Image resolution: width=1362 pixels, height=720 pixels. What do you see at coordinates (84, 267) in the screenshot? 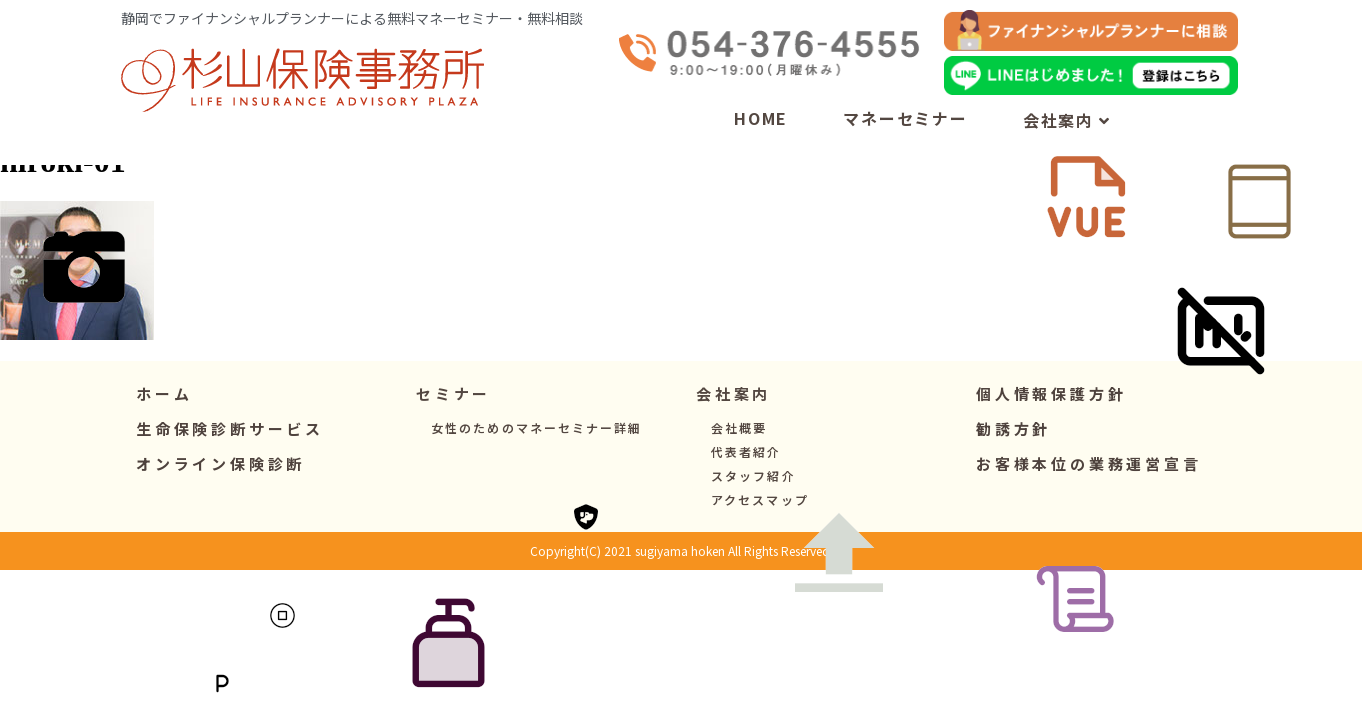
I see `take a photo` at bounding box center [84, 267].